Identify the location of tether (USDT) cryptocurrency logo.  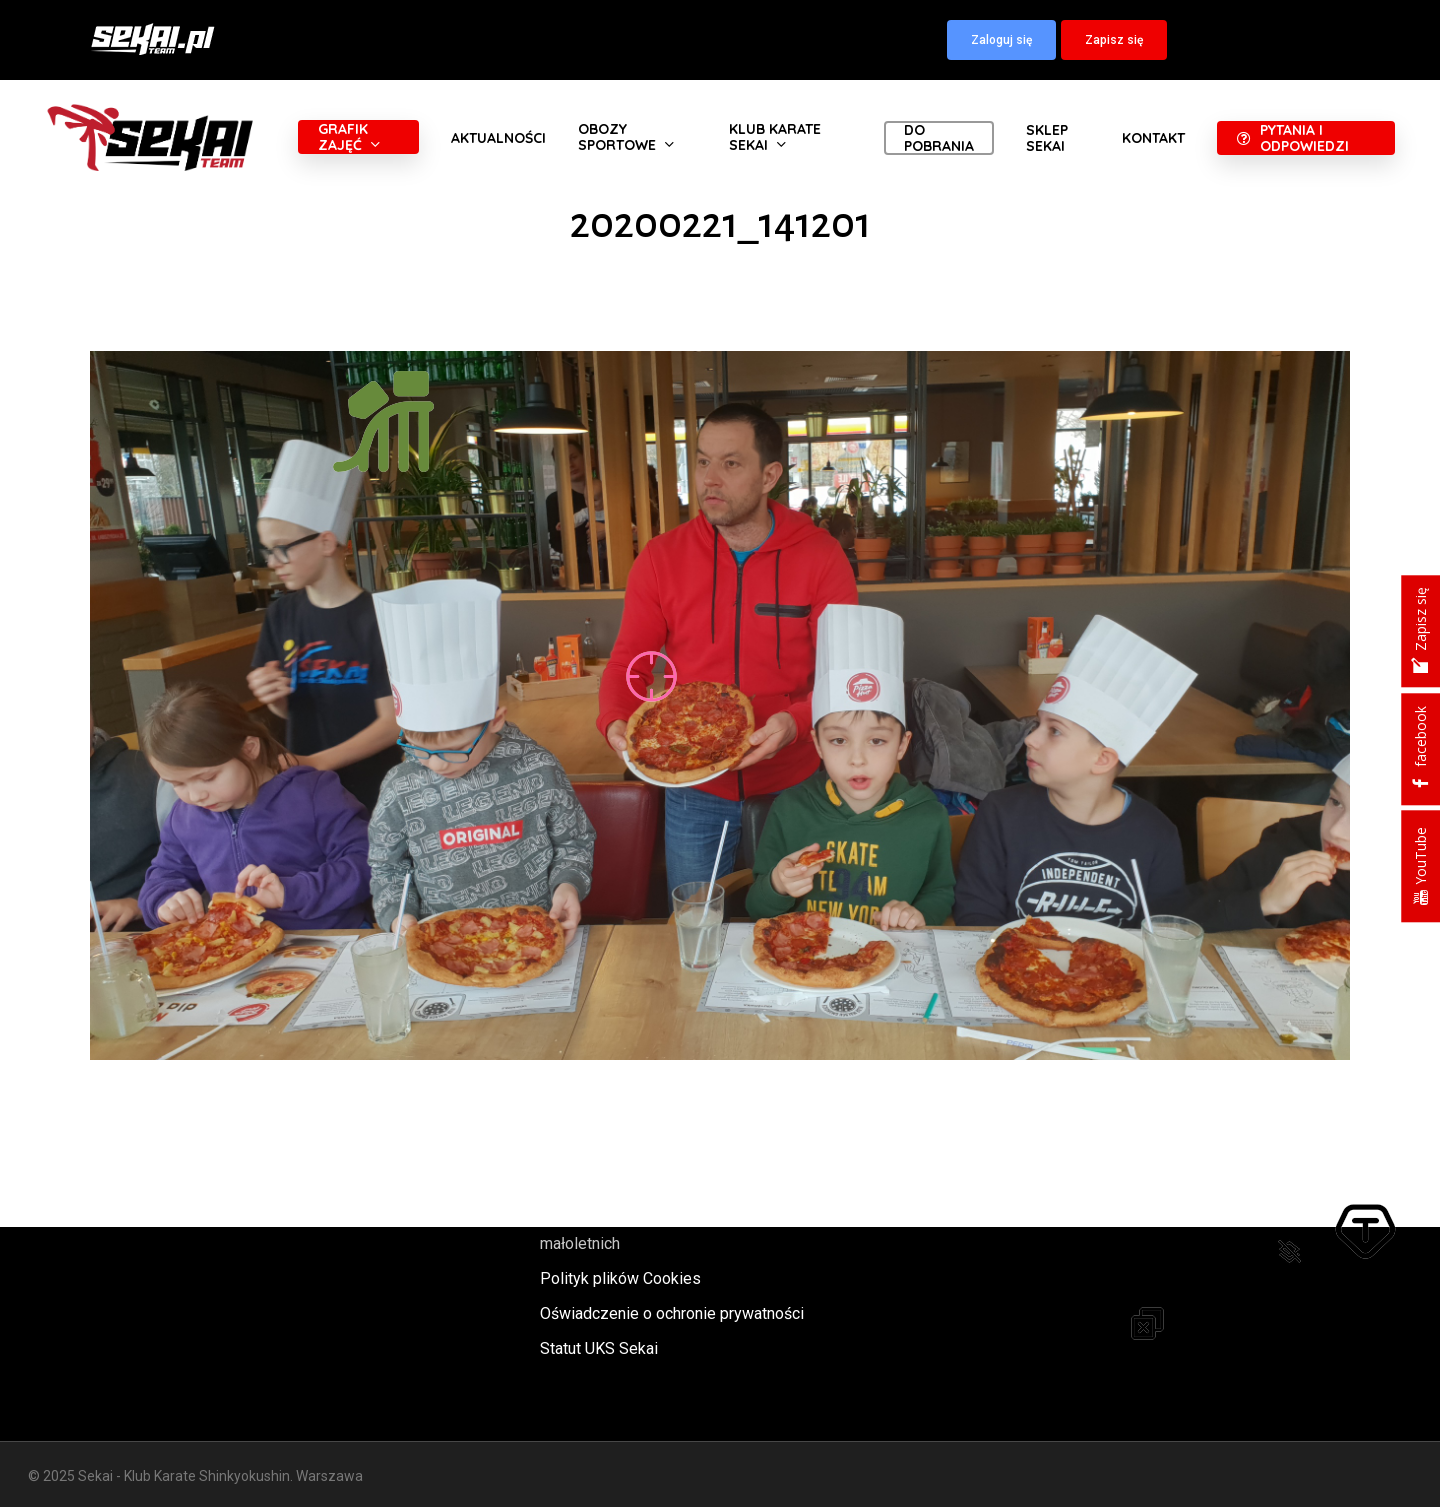
(1365, 1231).